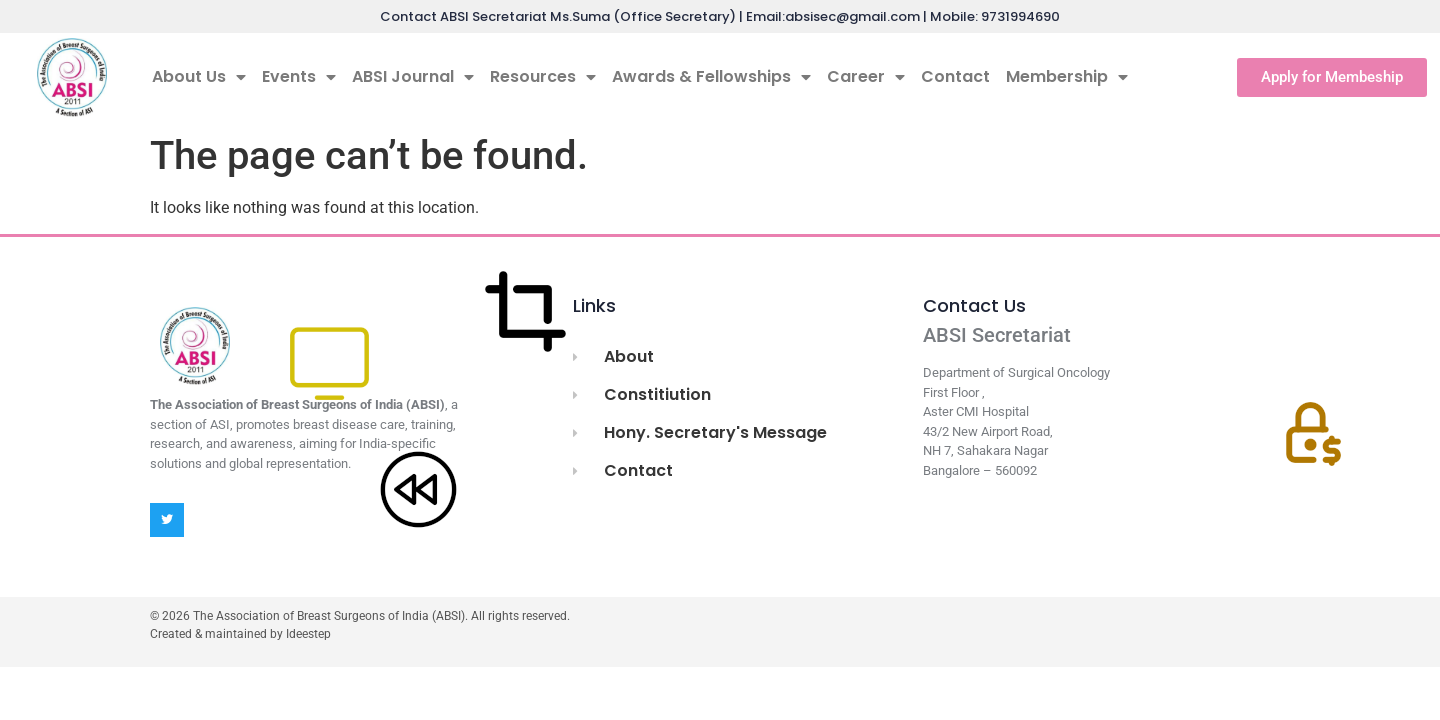 The image size is (1440, 720). I want to click on secure payment or transaction, so click(1310, 432).